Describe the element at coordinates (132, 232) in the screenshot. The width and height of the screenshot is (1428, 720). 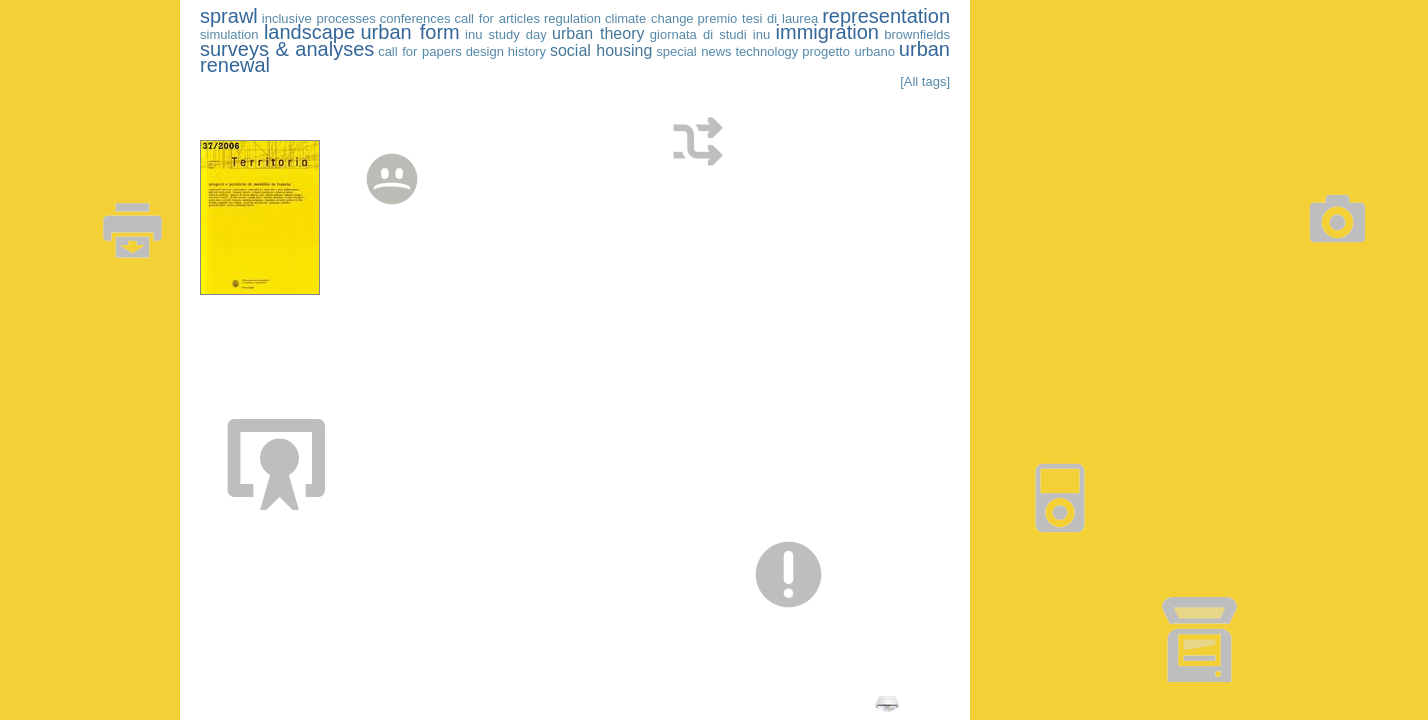
I see `indicates a print job is in progress` at that location.